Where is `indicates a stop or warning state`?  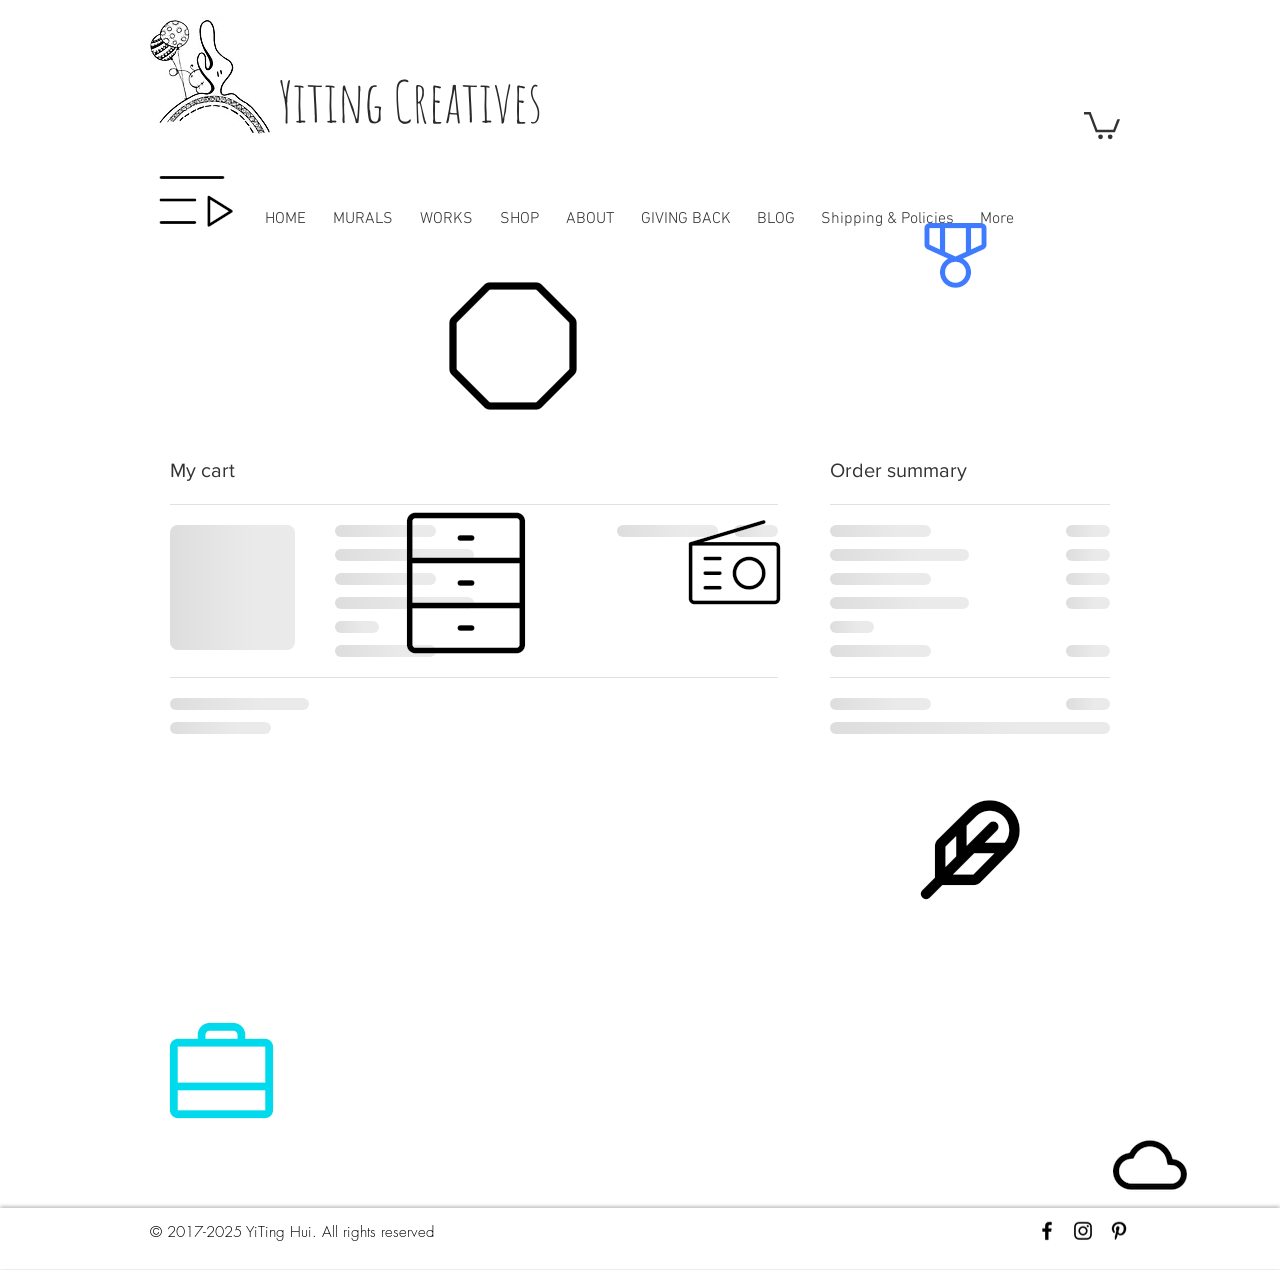
indicates a stop or warning state is located at coordinates (513, 346).